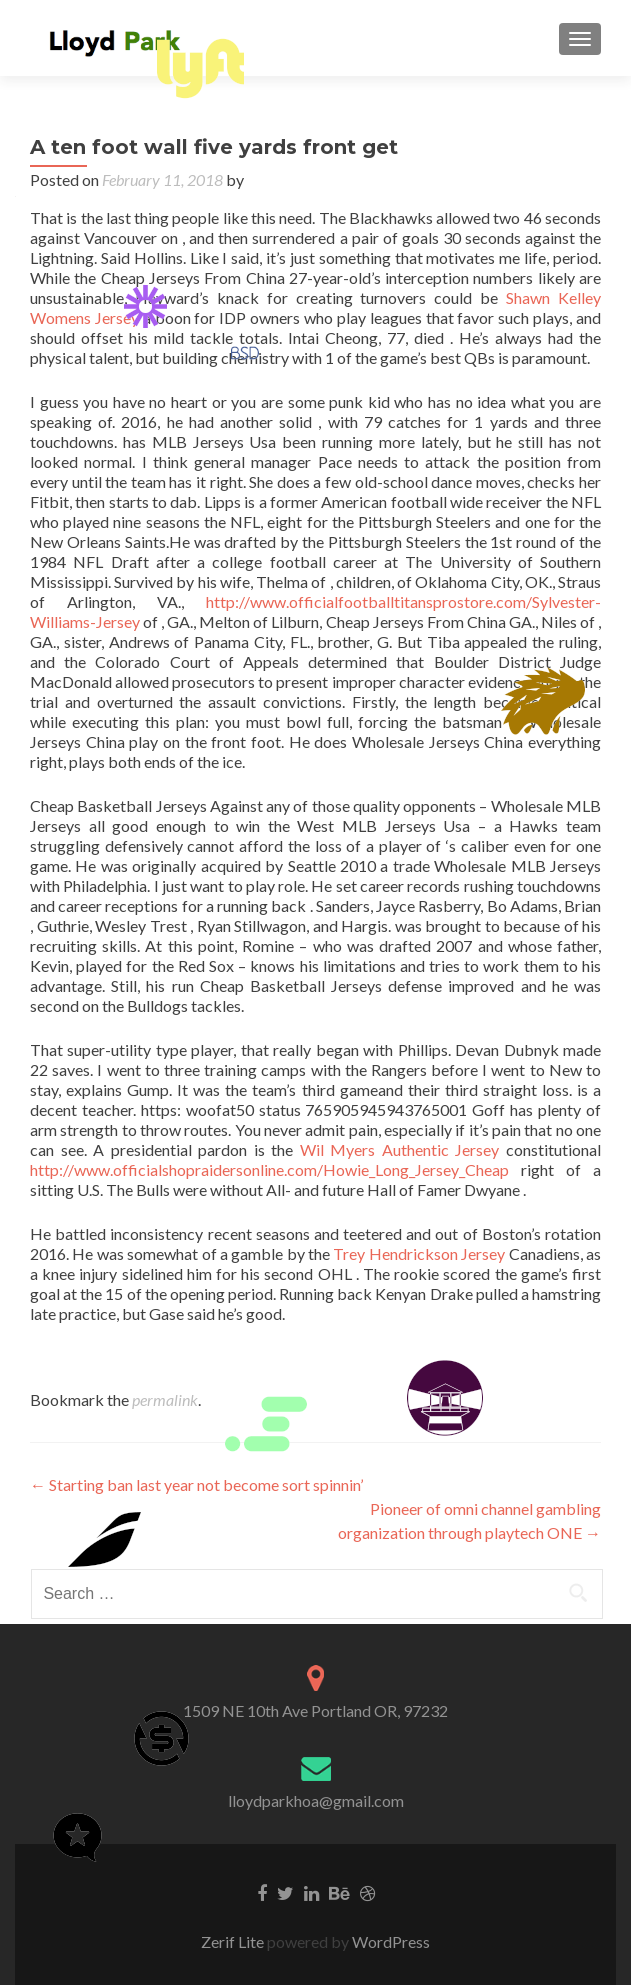  Describe the element at coordinates (543, 701) in the screenshot. I see `percy visual testing platform logo` at that location.